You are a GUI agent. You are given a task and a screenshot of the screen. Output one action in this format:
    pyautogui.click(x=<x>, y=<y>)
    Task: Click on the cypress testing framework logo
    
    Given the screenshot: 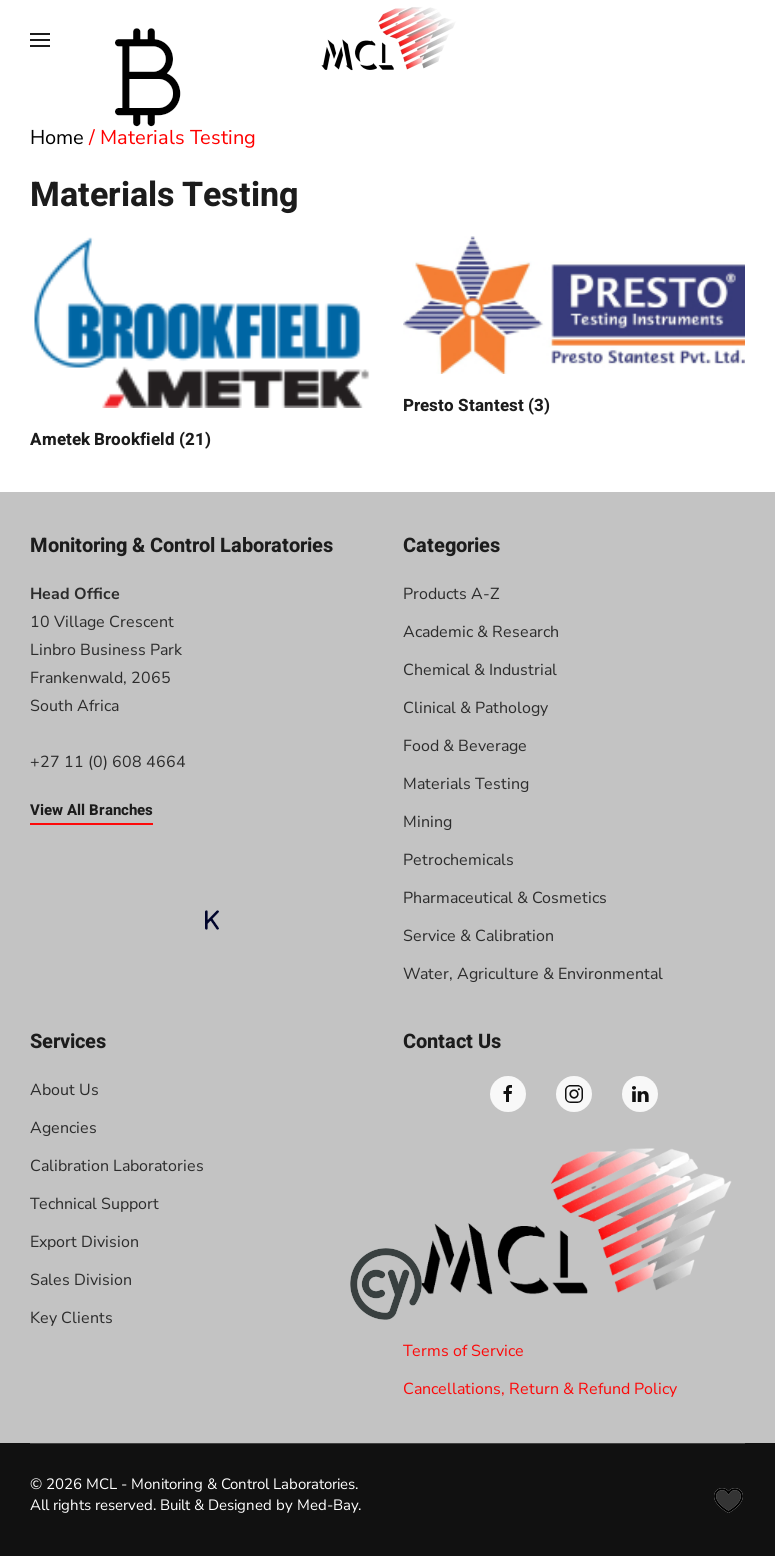 What is the action you would take?
    pyautogui.click(x=386, y=1284)
    